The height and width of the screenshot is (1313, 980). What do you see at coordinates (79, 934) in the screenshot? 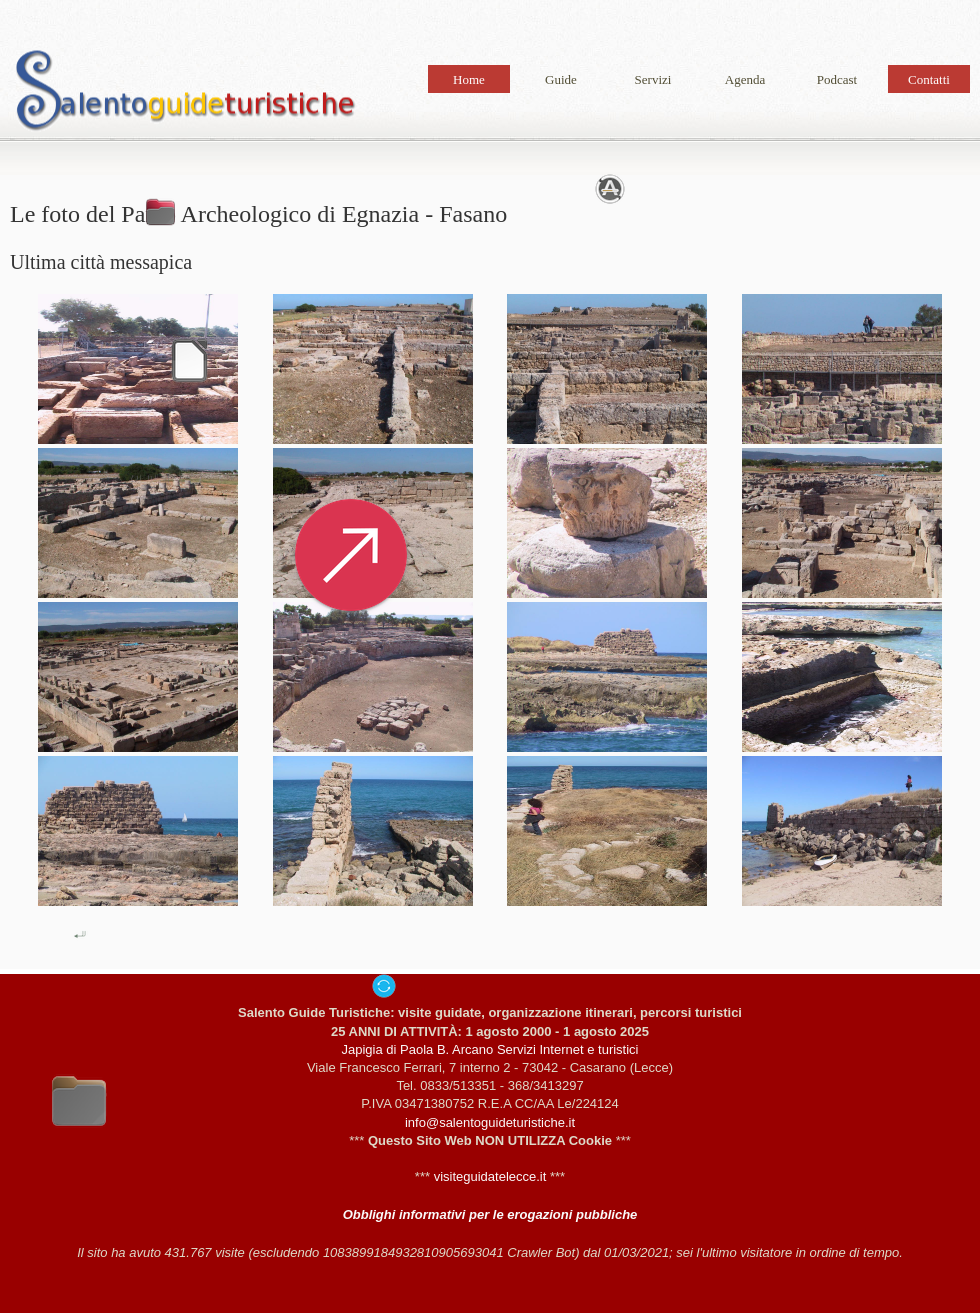
I see `reply to all recipients of an email` at bounding box center [79, 934].